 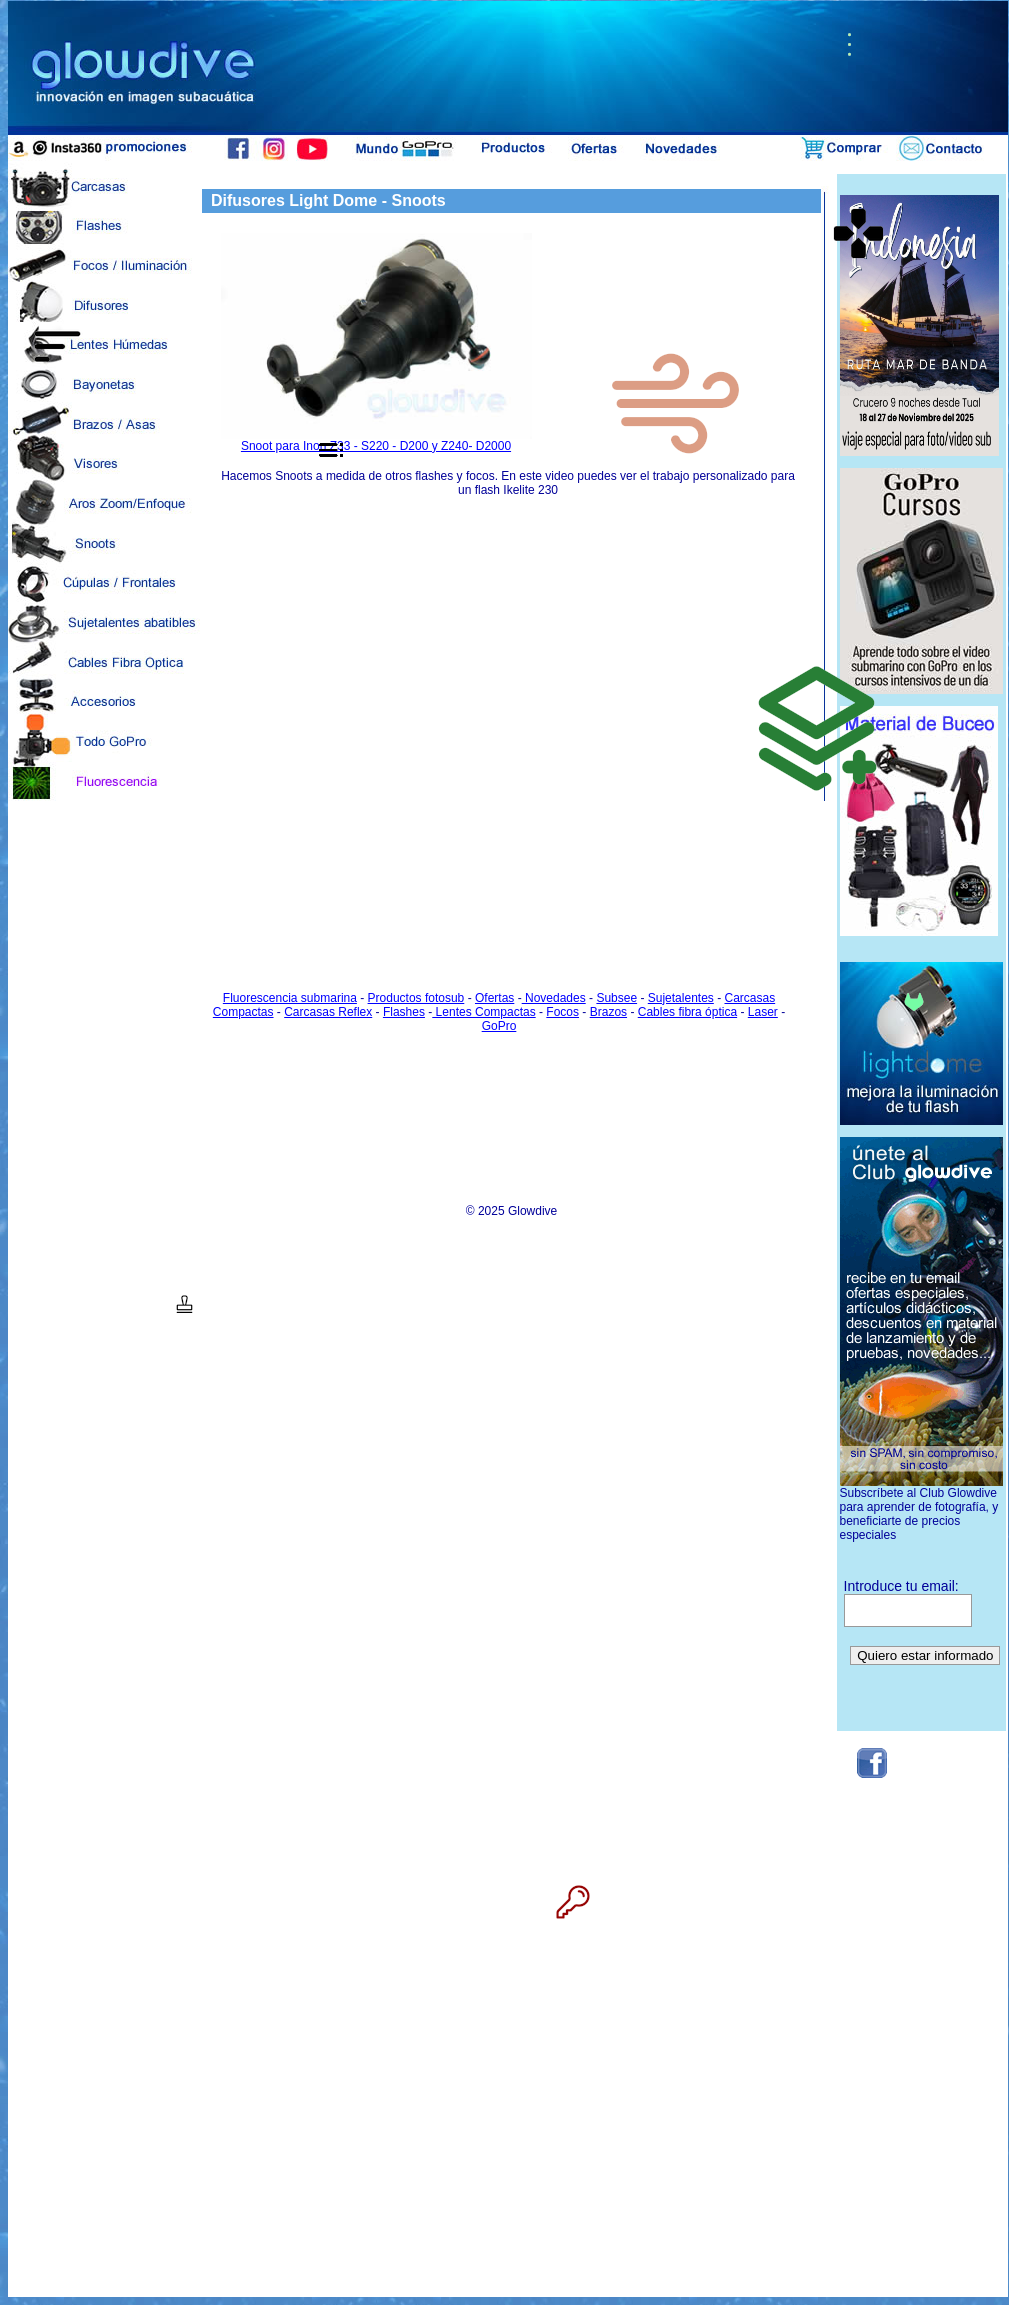 What do you see at coordinates (184, 1304) in the screenshot?
I see `apply a stamp or seal to a document` at bounding box center [184, 1304].